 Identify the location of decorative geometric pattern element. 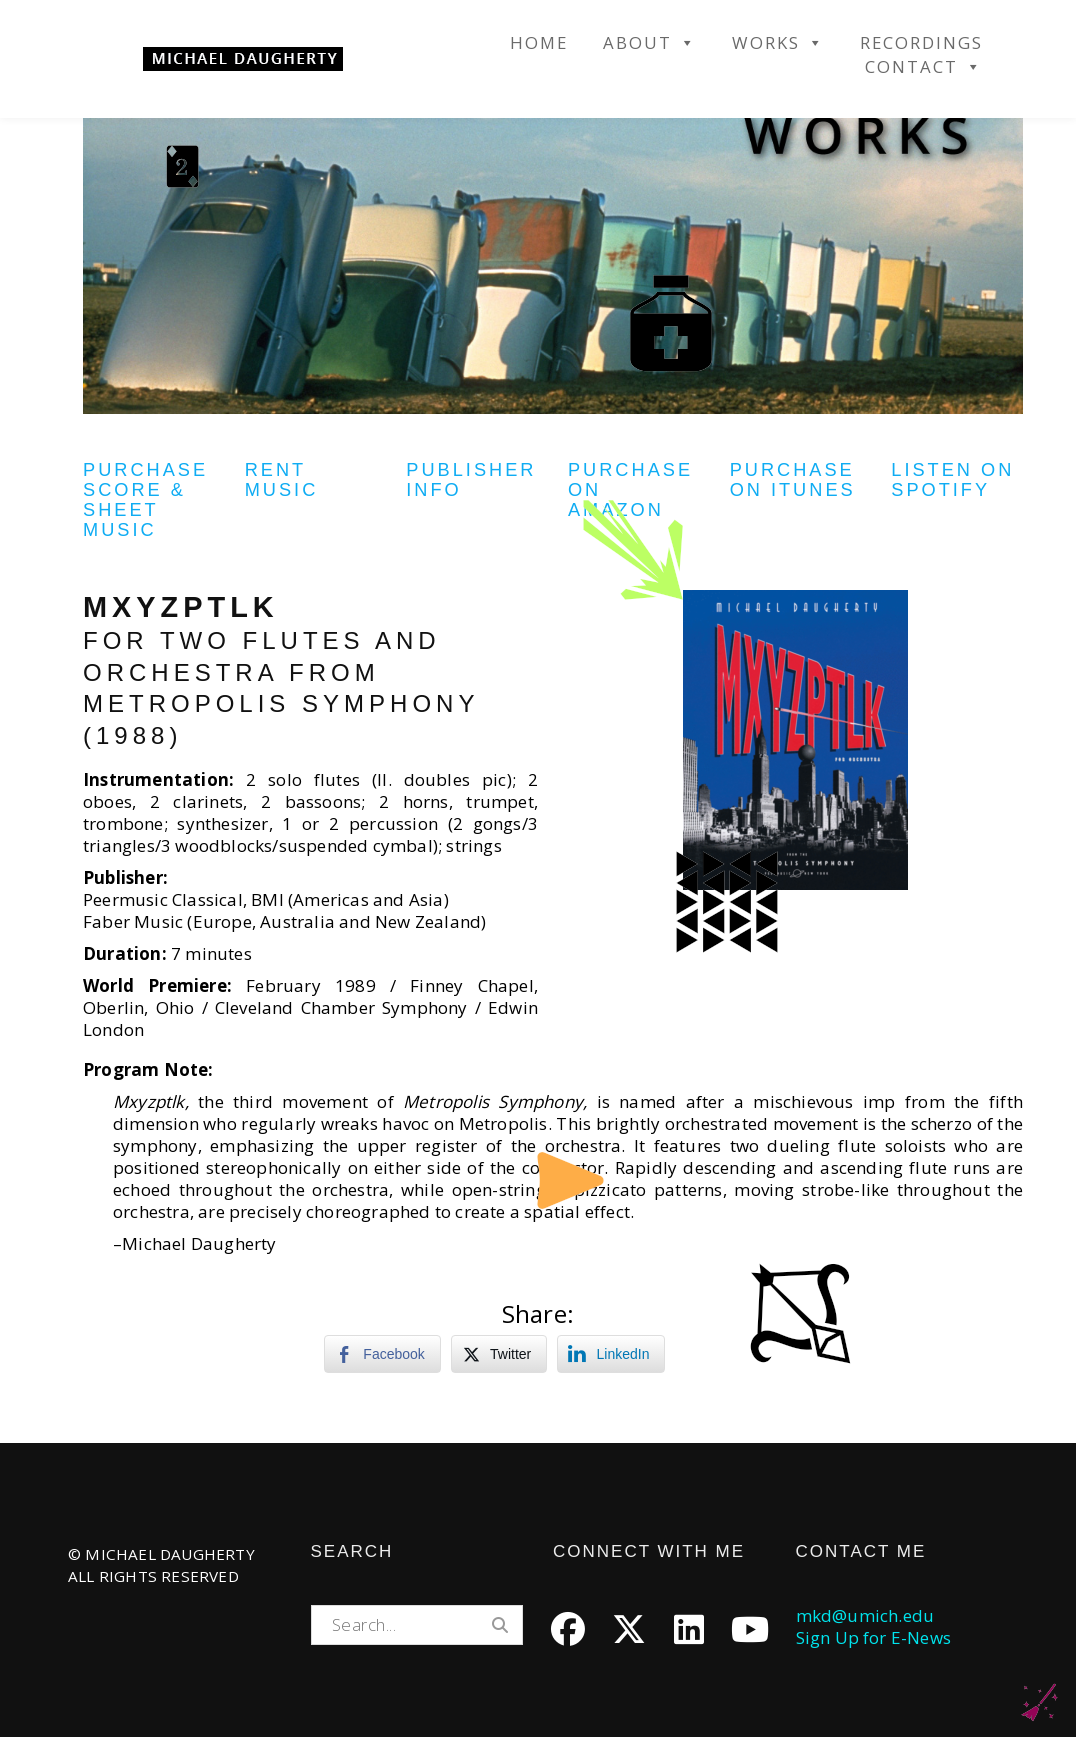
(727, 902).